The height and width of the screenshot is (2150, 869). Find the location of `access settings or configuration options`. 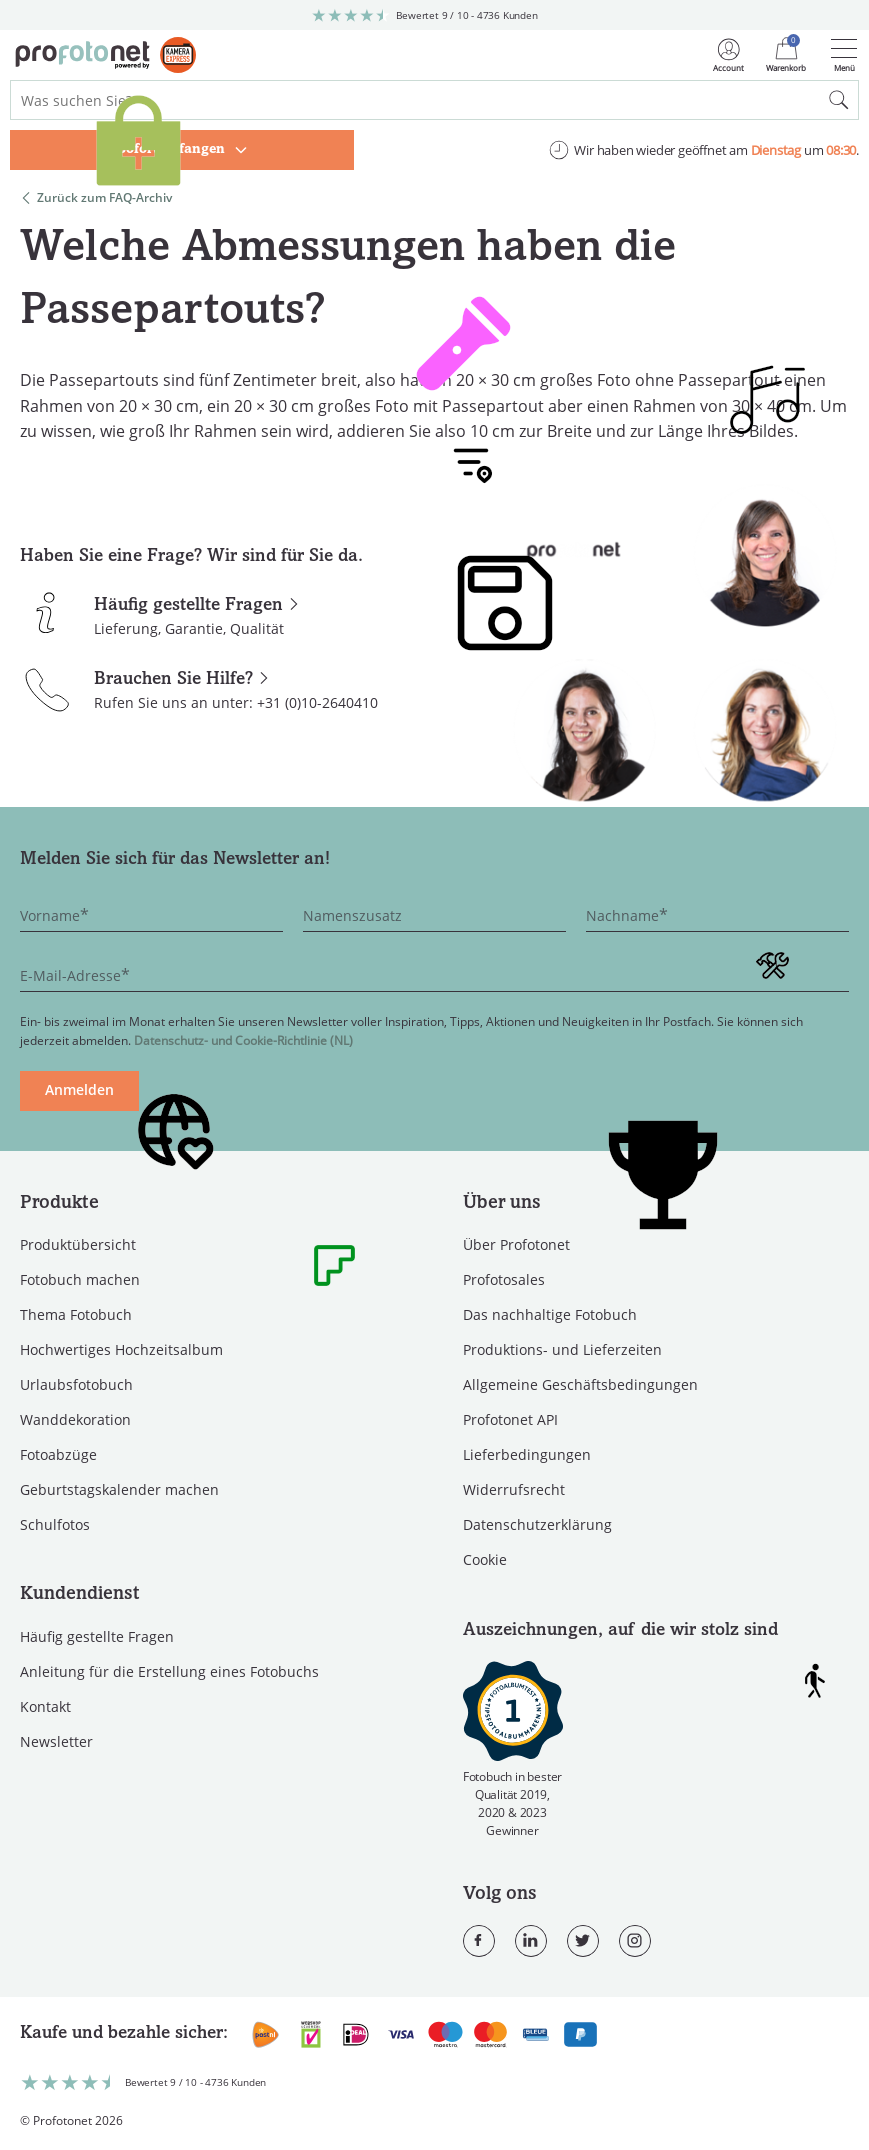

access settings or configuration options is located at coordinates (772, 965).